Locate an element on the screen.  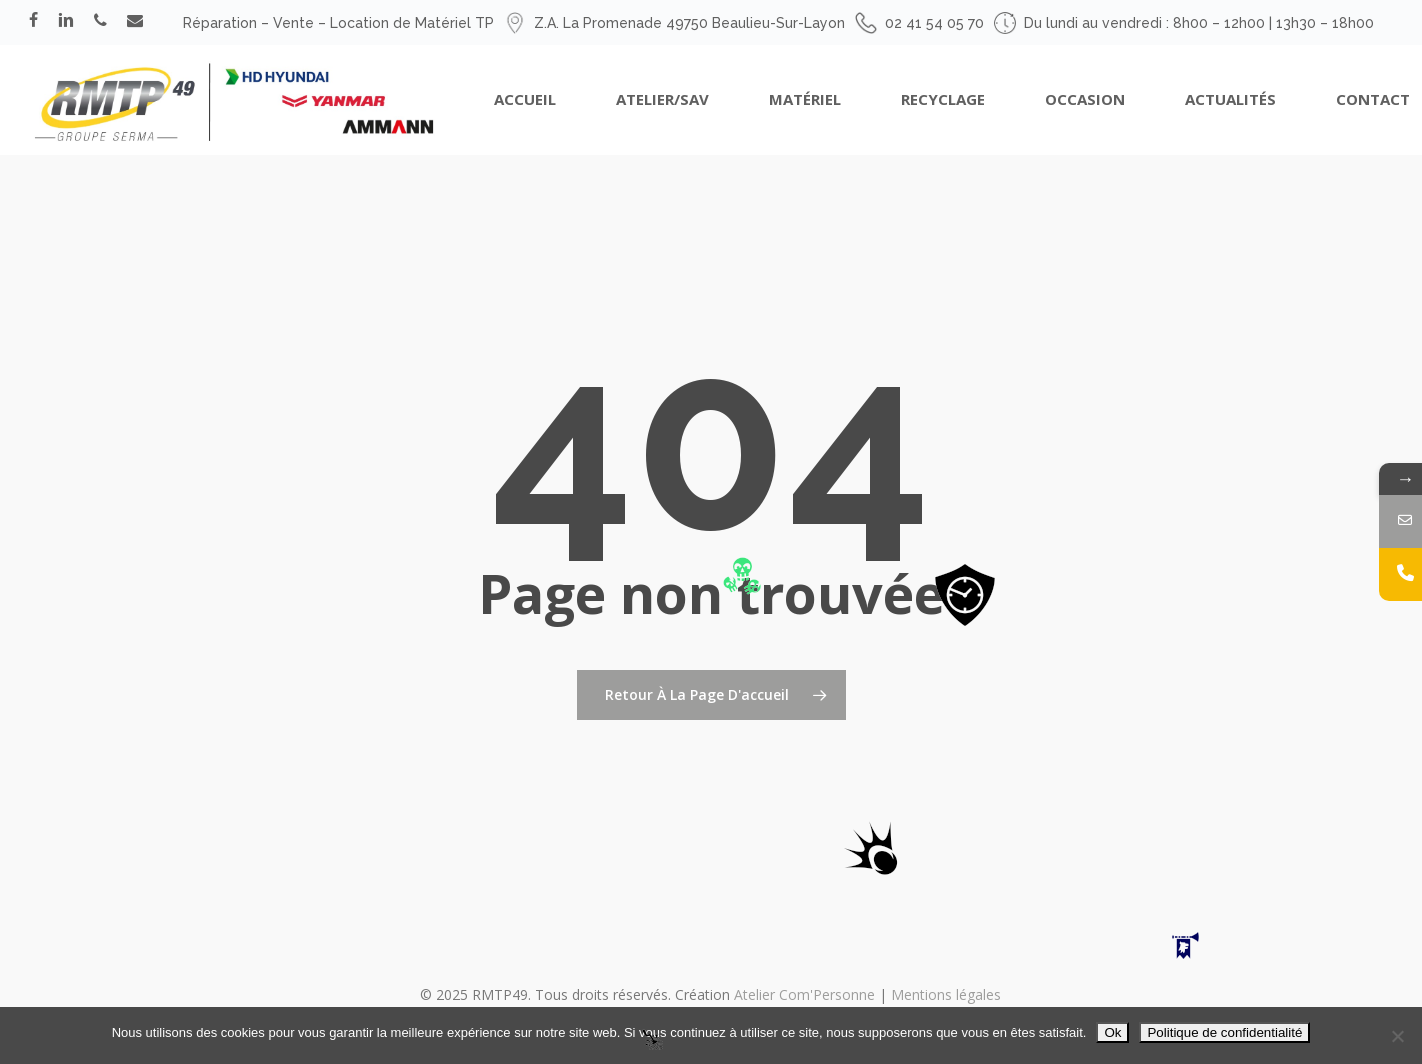
activate a powerful lightning or sonic attack is located at coordinates (652, 1039).